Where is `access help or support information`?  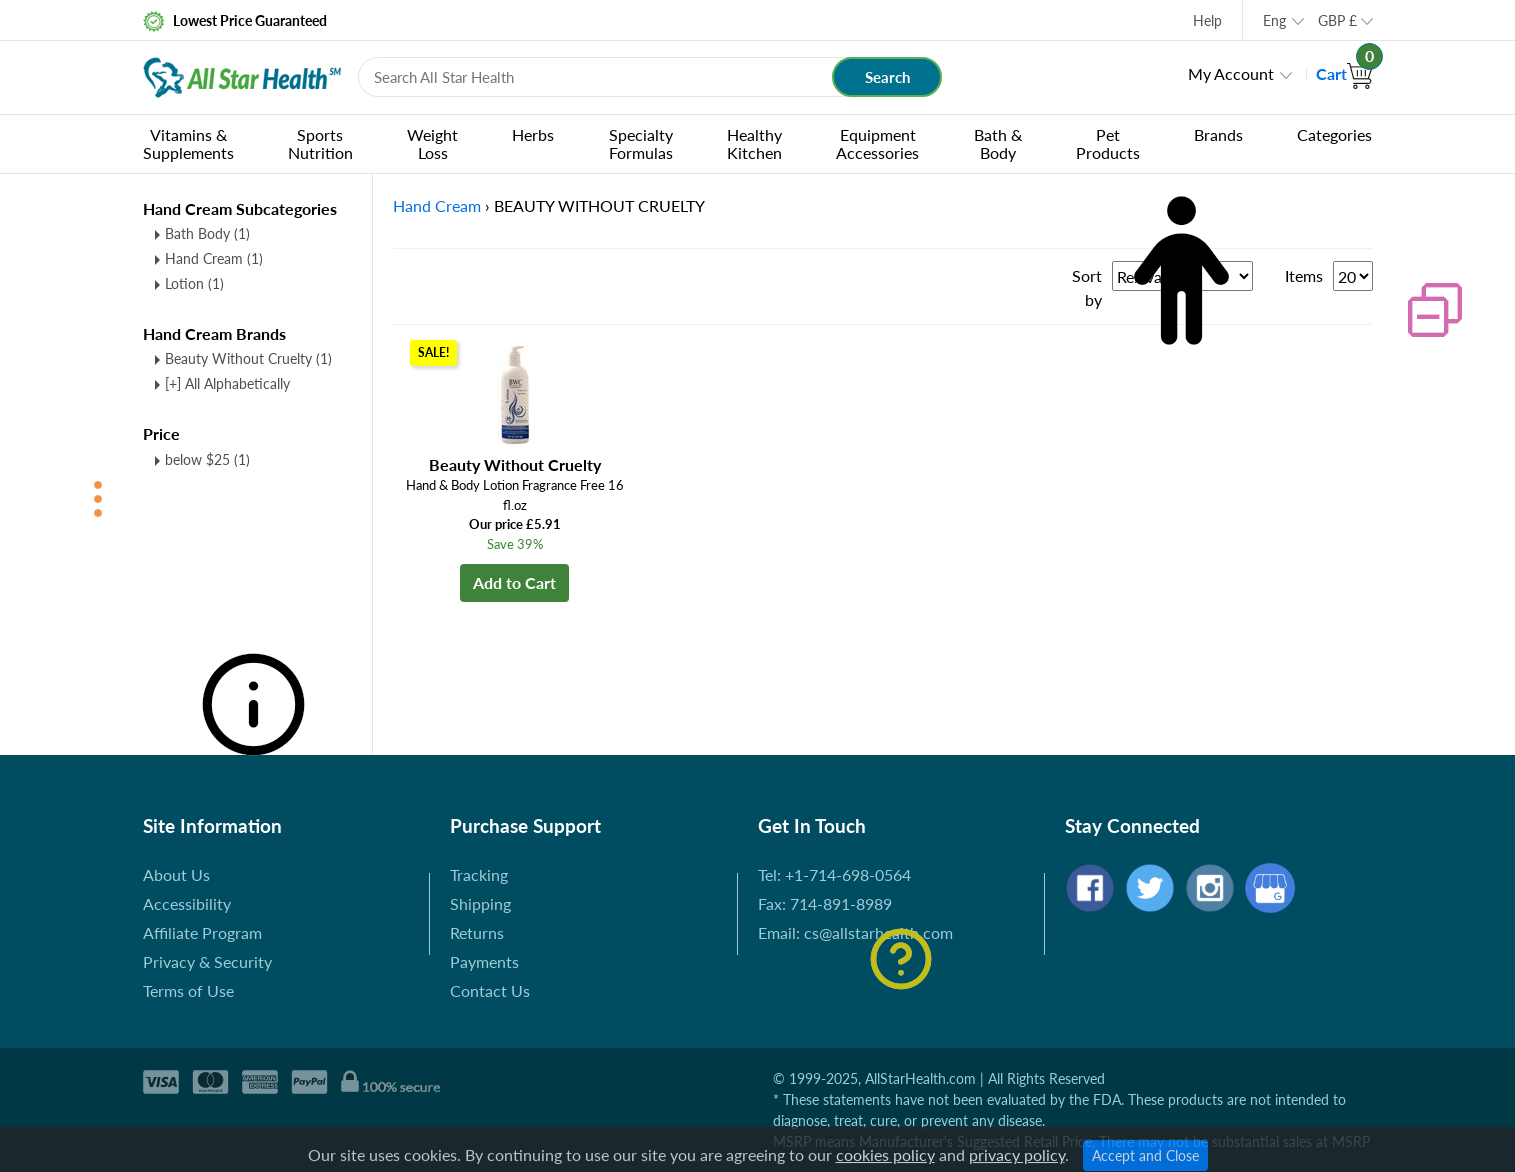
access help or support information is located at coordinates (901, 959).